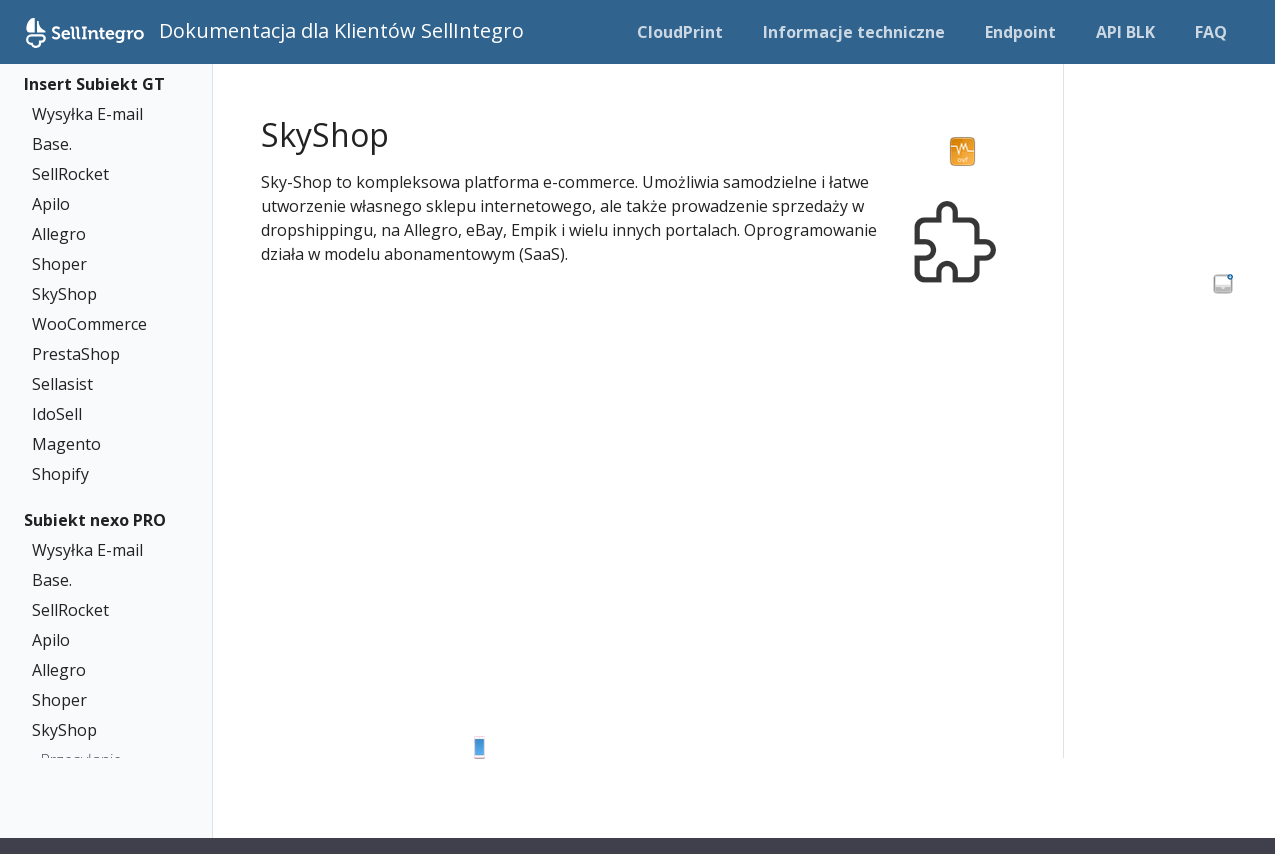 The width and height of the screenshot is (1275, 854). I want to click on a VirtualBox OVF virtual machine file, so click(962, 151).